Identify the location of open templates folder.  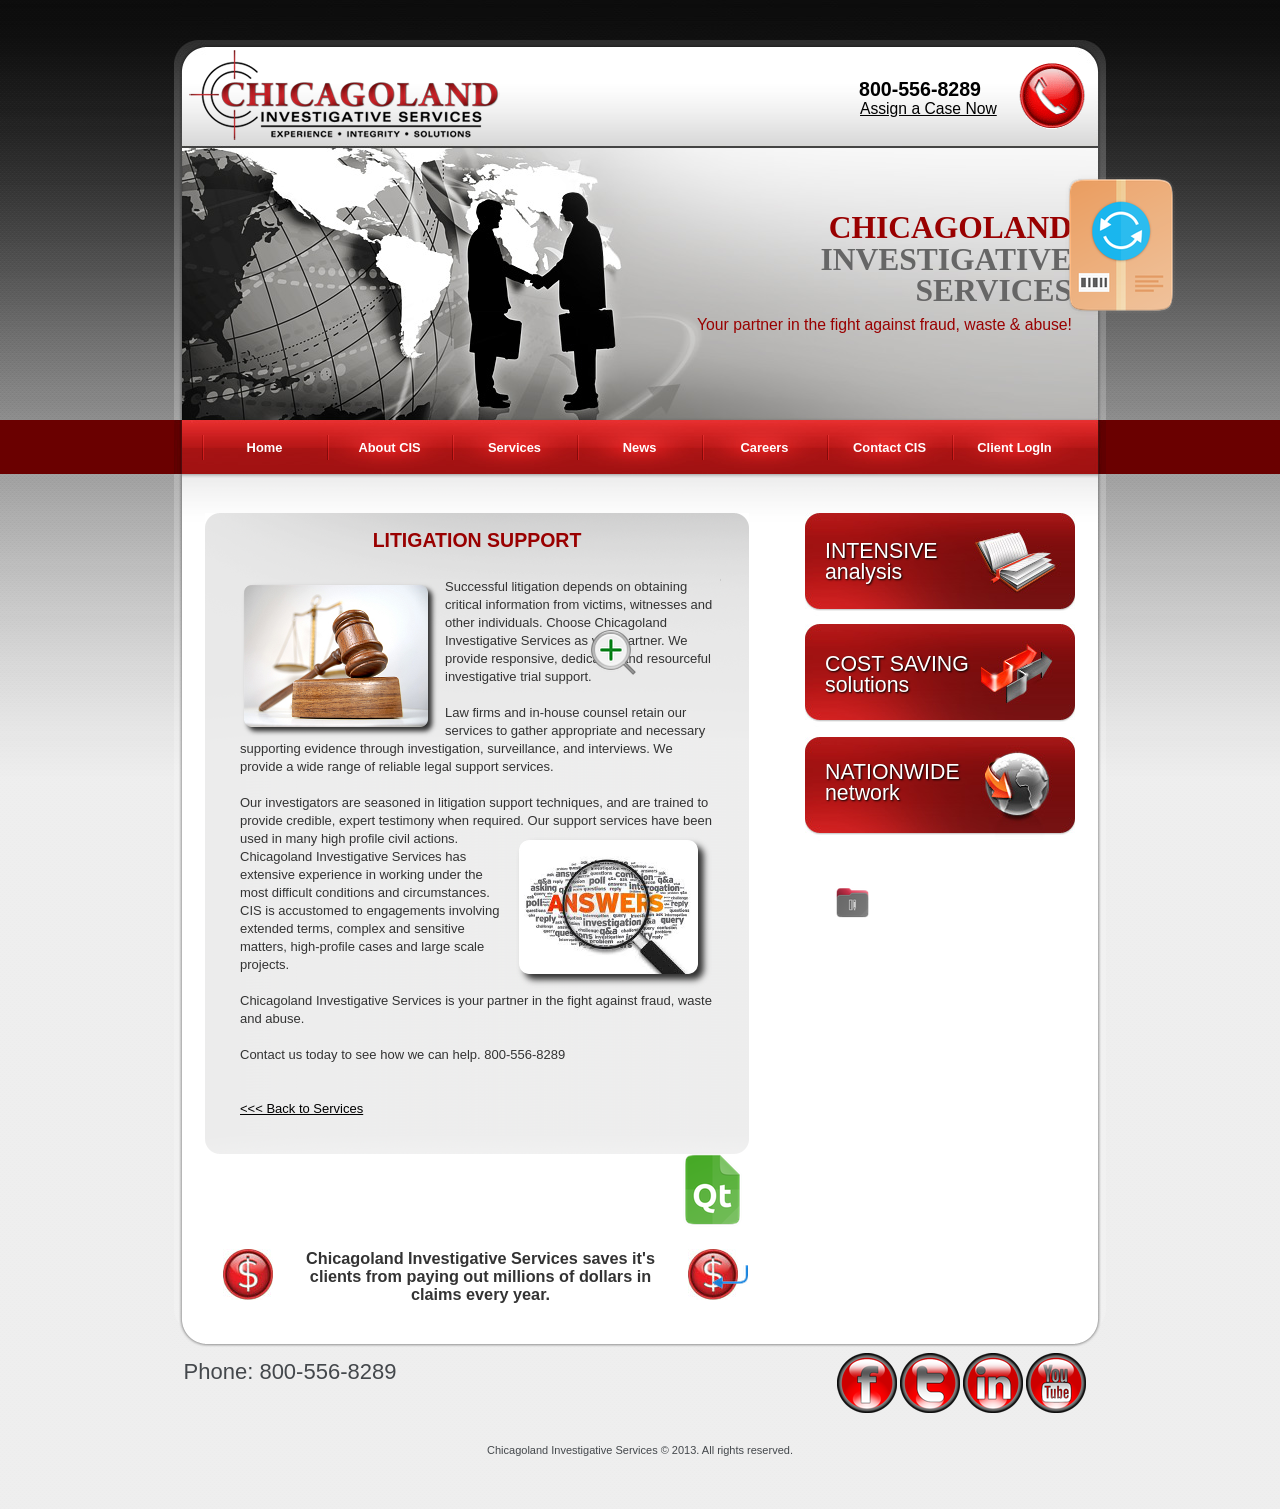
(852, 902).